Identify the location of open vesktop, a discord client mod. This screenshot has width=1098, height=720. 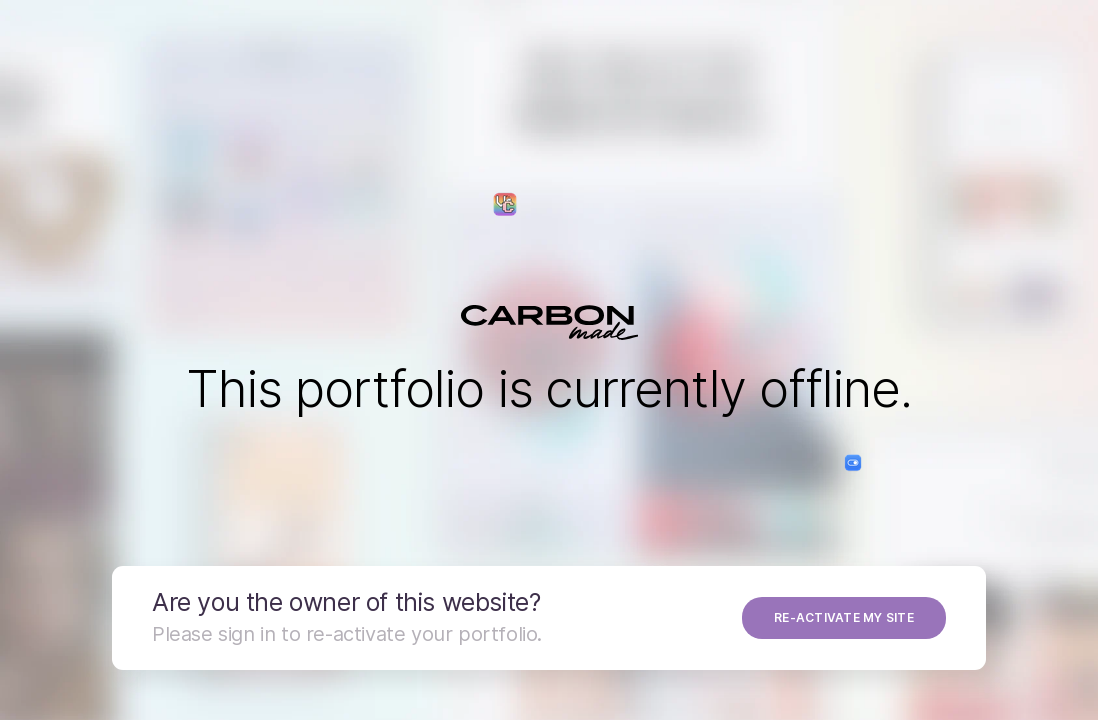
(505, 204).